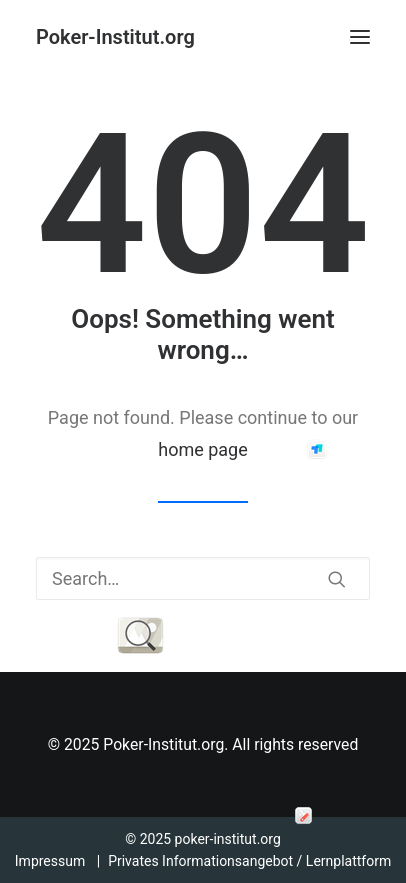  What do you see at coordinates (303, 815) in the screenshot?
I see `open textpieces app for text manipulation tools` at bounding box center [303, 815].